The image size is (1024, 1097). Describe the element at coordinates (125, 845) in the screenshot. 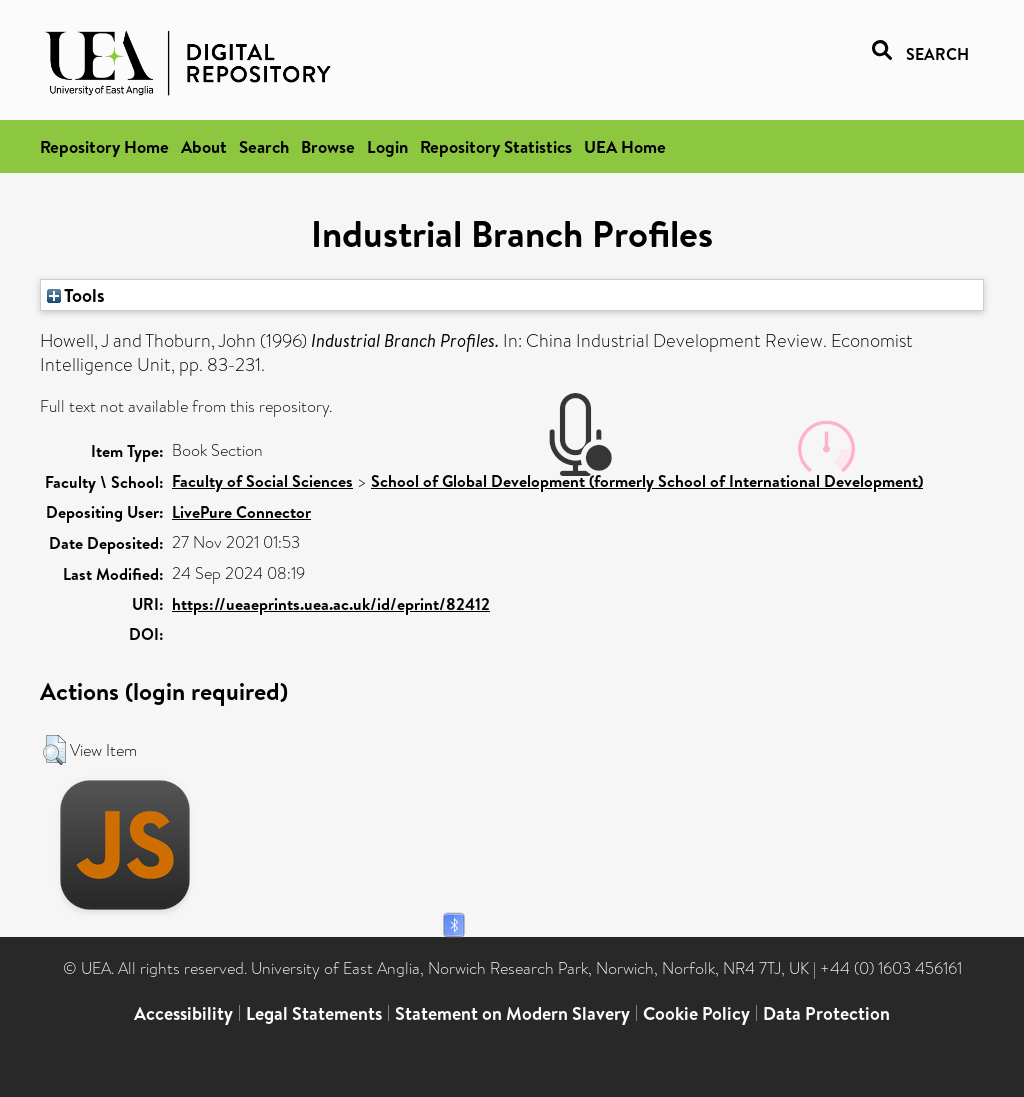

I see `open javascript testing application` at that location.